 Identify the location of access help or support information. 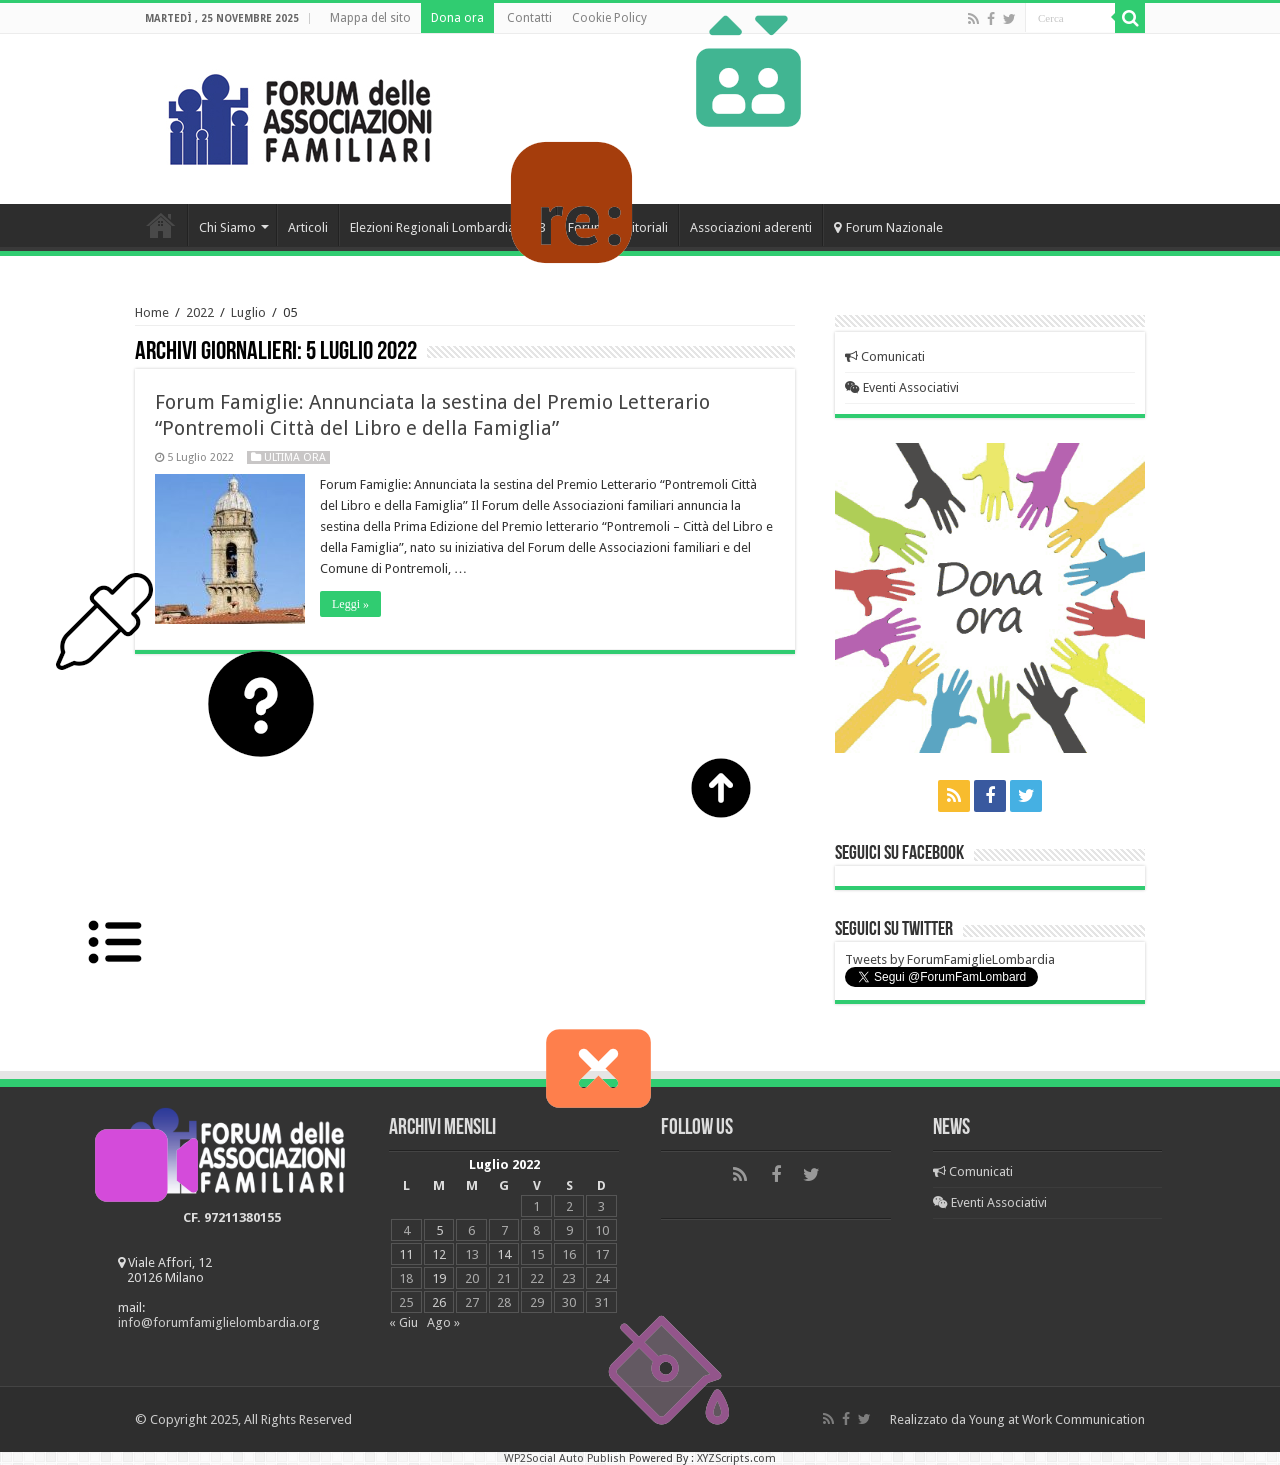
(261, 704).